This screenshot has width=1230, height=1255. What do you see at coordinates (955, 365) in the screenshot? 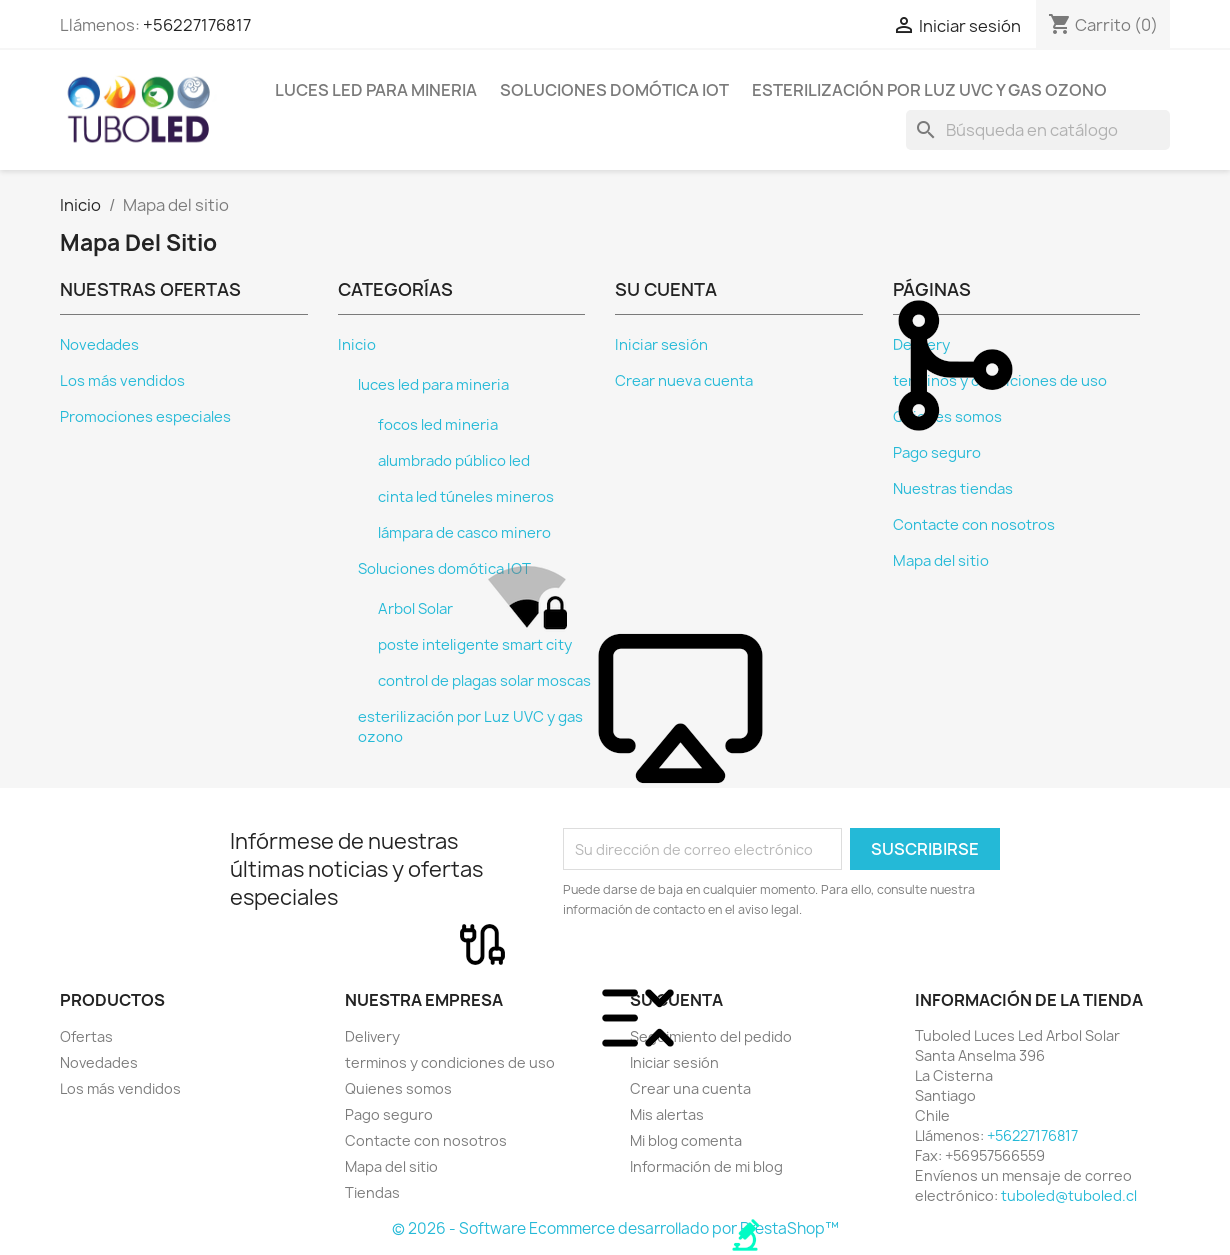
I see `merge branches in version control` at bounding box center [955, 365].